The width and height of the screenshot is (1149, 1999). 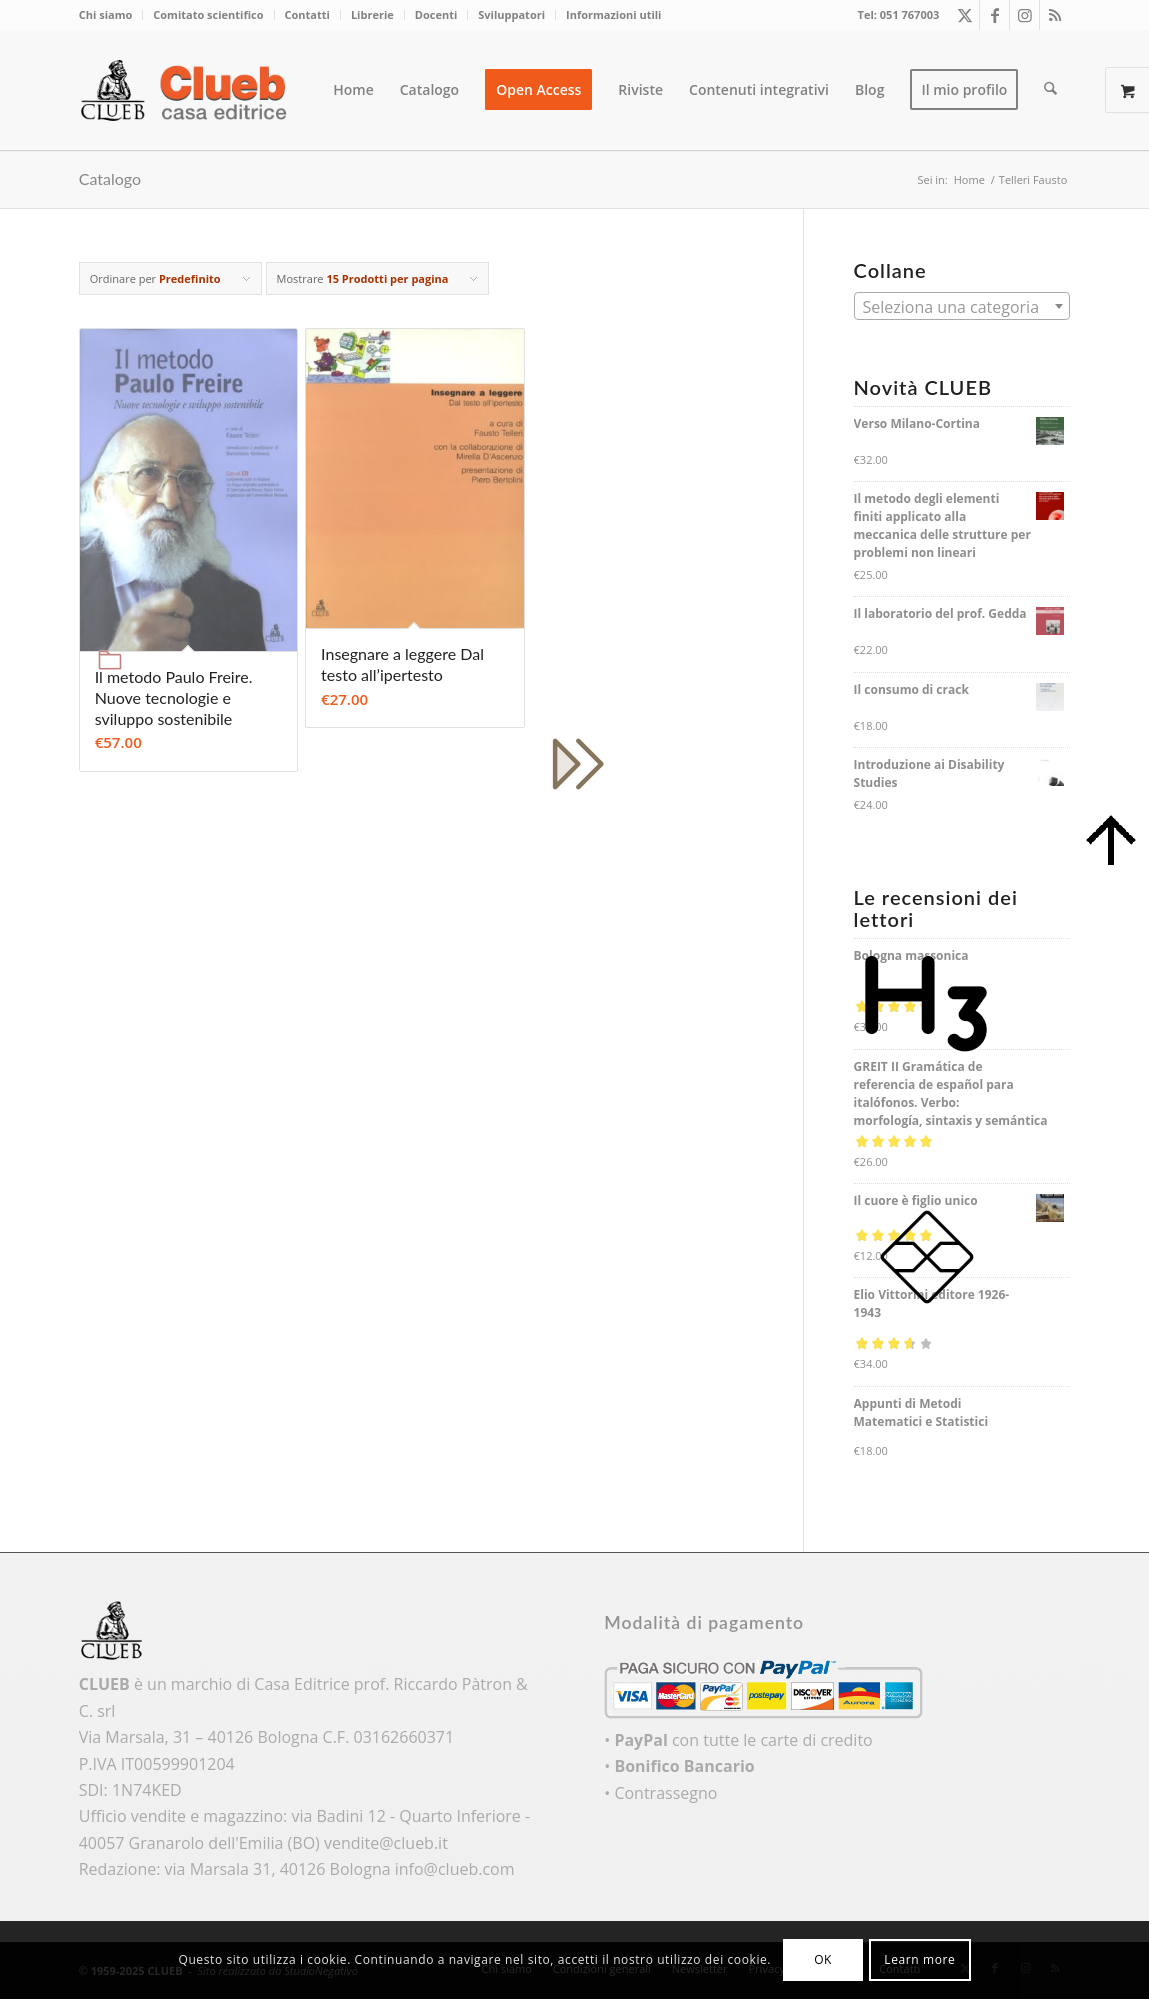 I want to click on format text as heading level 3, so click(x=919, y=1001).